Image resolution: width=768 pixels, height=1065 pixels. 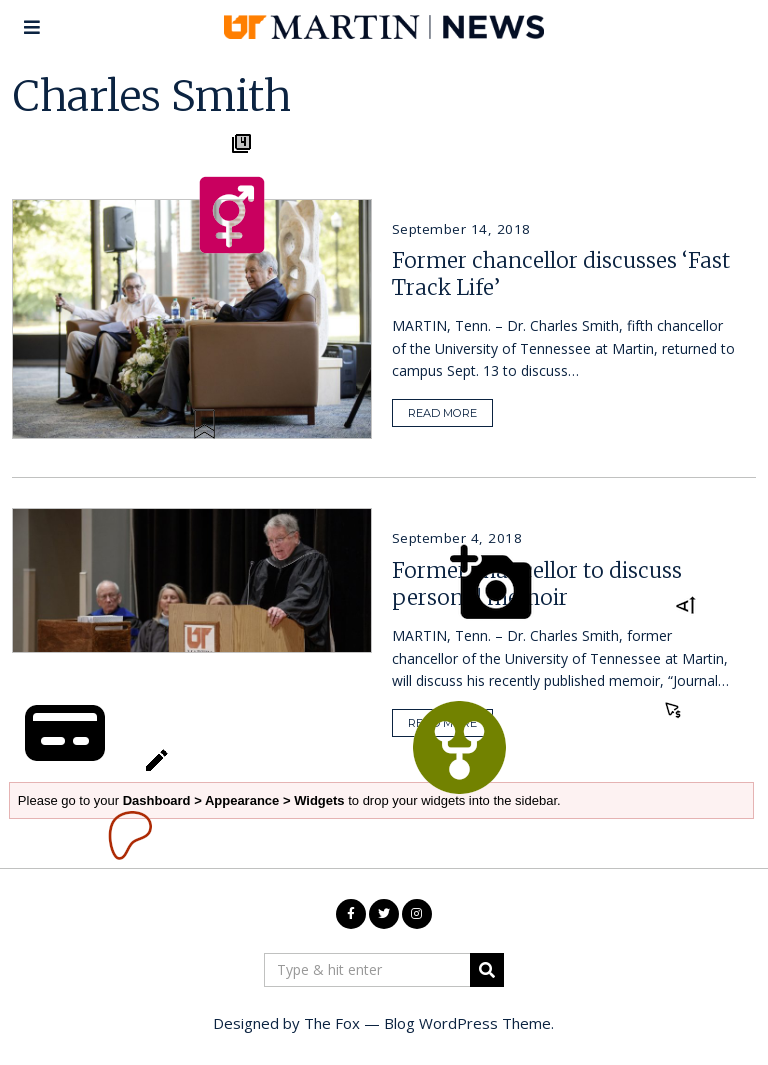 What do you see at coordinates (492, 583) in the screenshot?
I see `add a new photo` at bounding box center [492, 583].